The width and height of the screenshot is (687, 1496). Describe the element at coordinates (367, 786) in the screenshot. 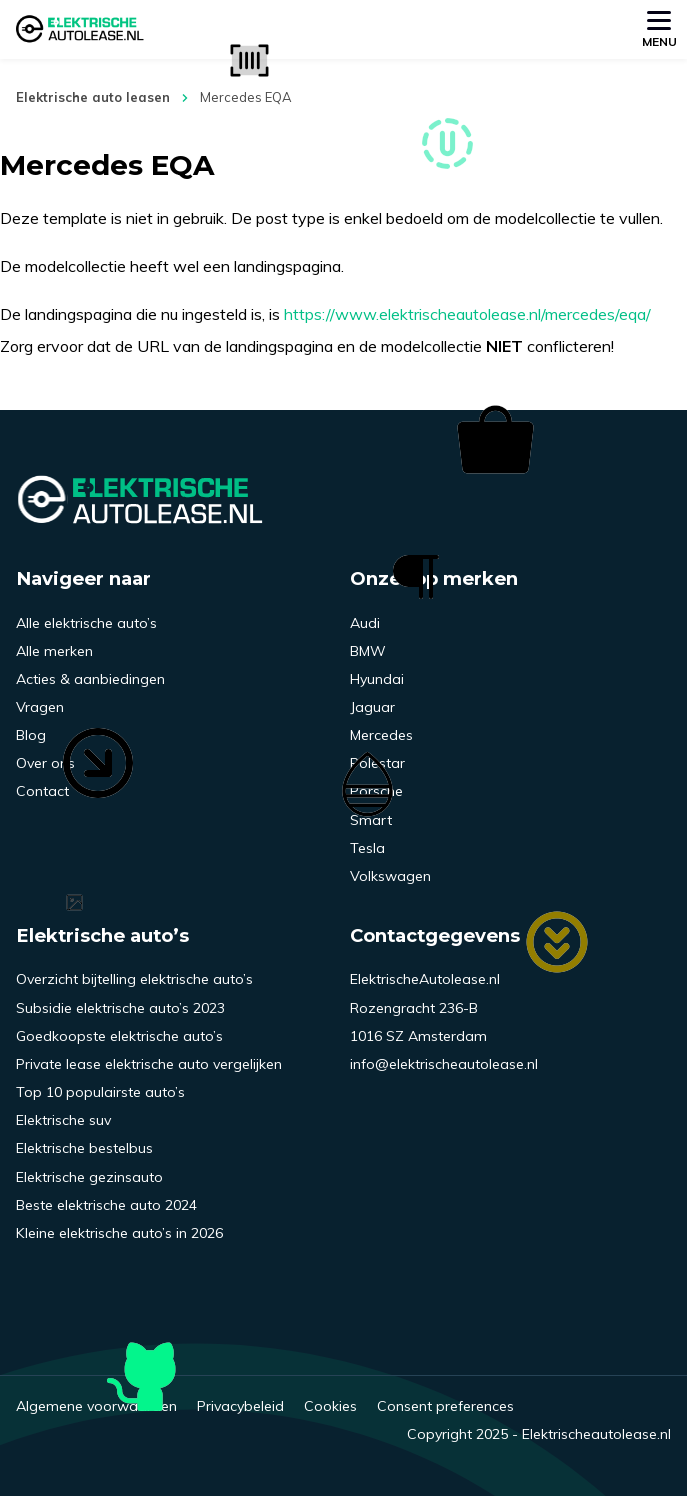

I see `adjust fill level or capacity` at that location.